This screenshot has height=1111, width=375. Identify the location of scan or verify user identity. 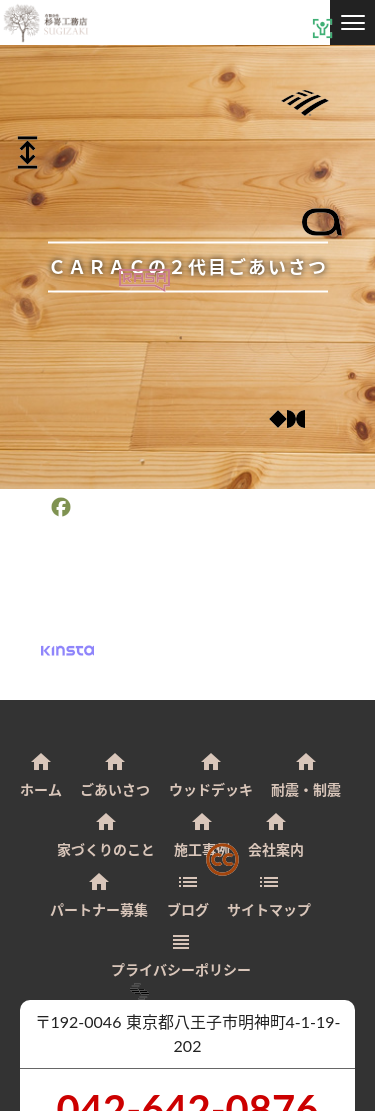
(322, 28).